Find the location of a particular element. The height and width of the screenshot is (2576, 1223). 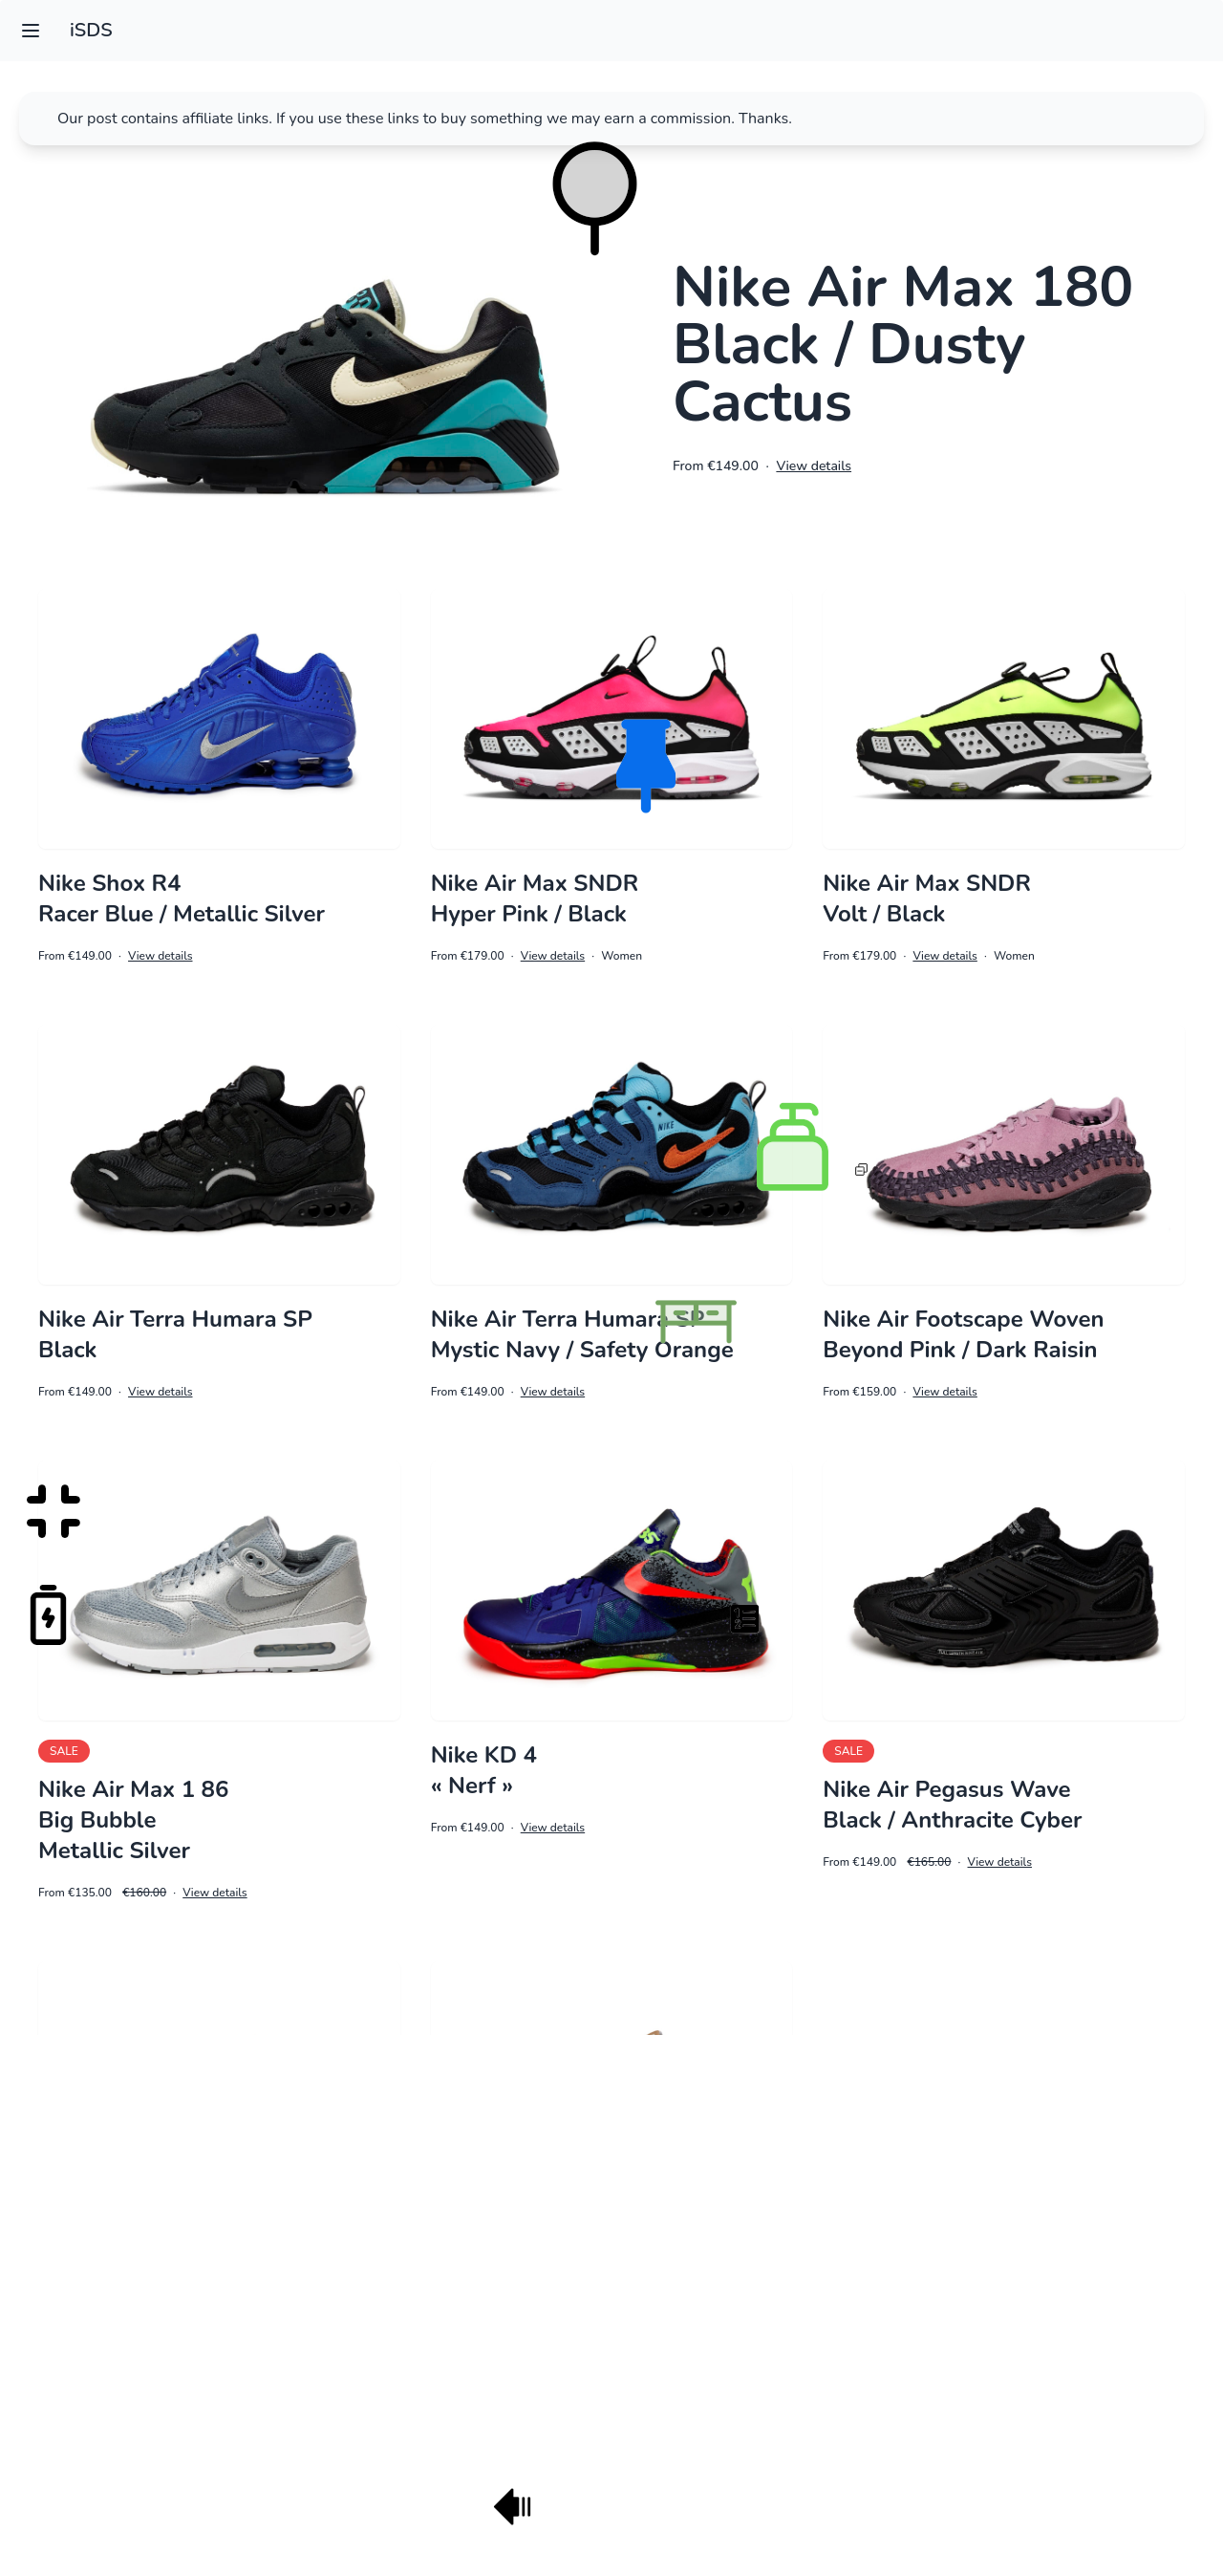

pinned item or content is located at coordinates (646, 764).